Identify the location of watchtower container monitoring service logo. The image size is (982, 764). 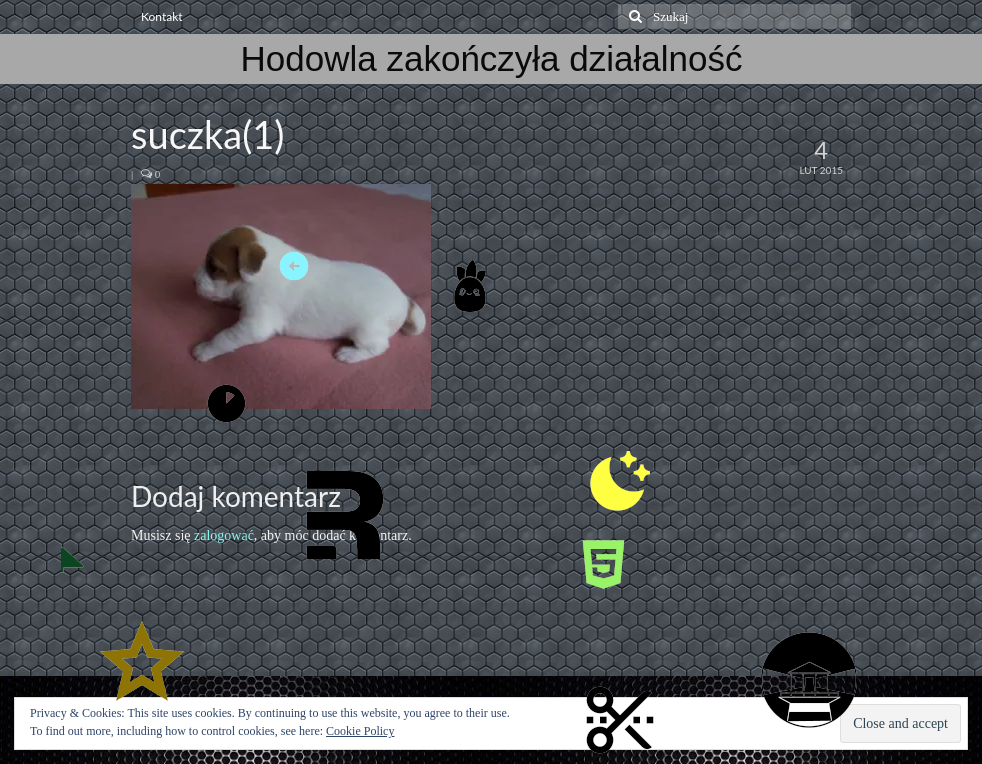
(809, 680).